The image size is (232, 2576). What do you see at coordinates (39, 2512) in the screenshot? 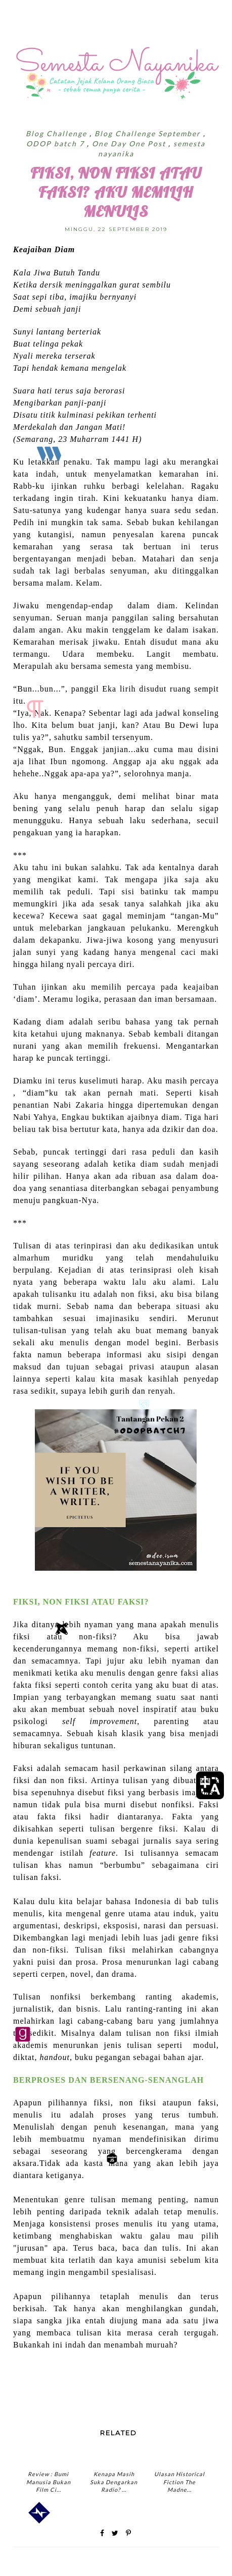
I see `normalize.css library logo` at bounding box center [39, 2512].